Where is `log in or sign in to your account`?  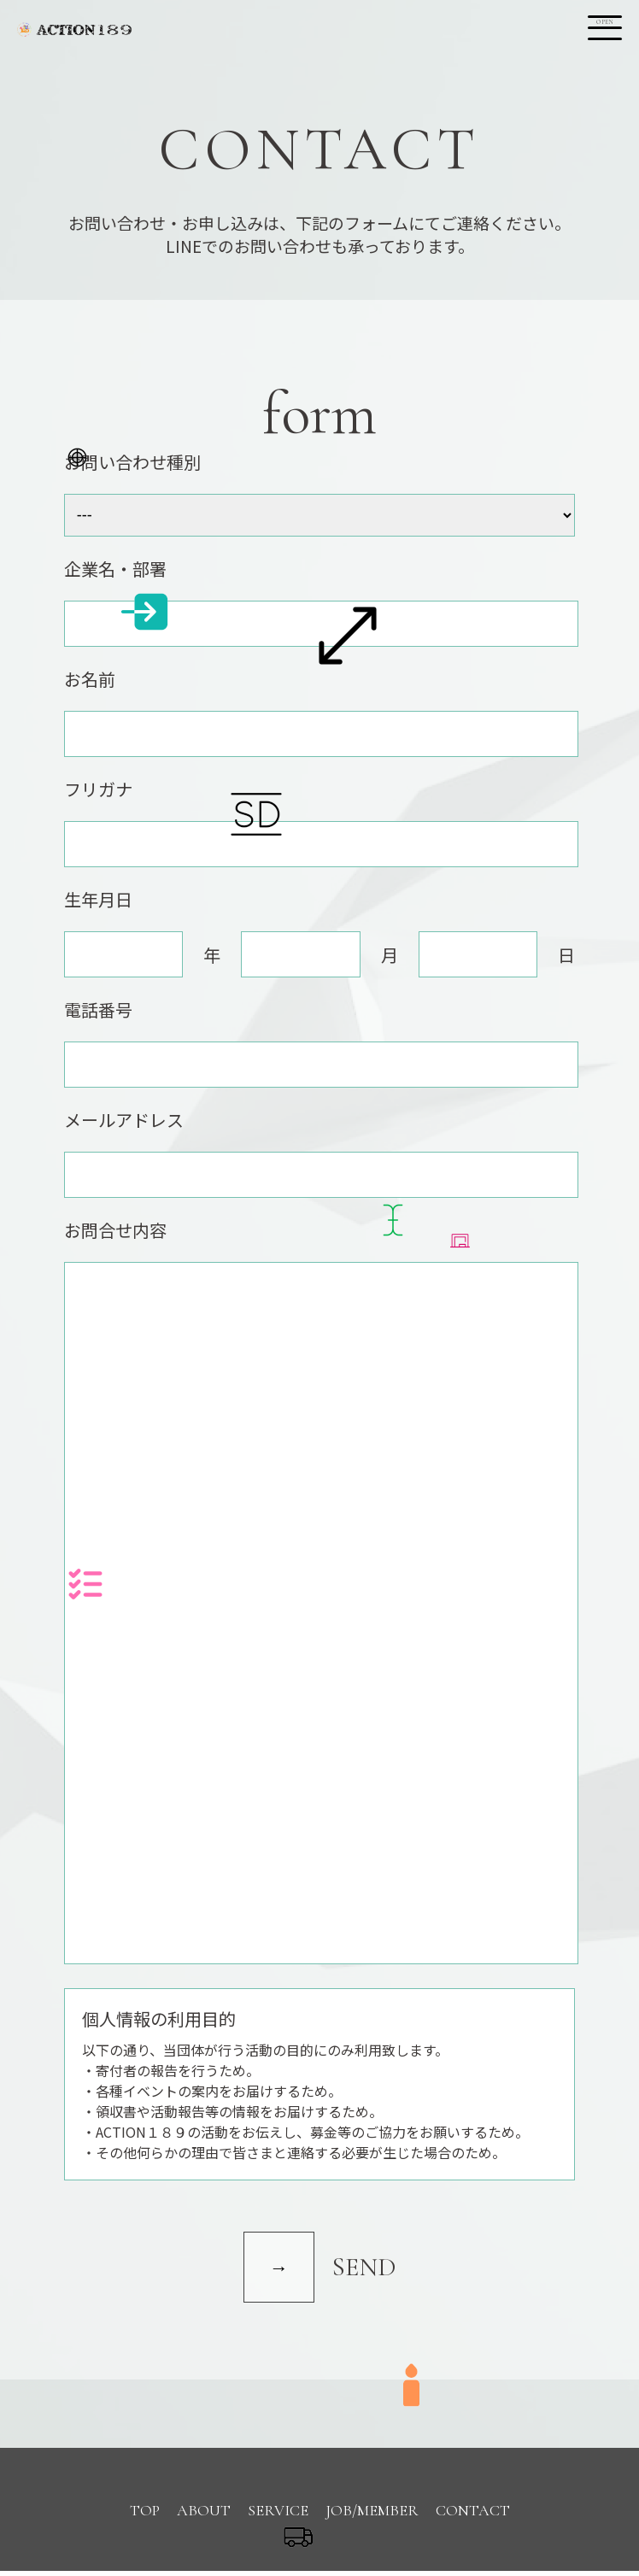
log in or sign in to your account is located at coordinates (144, 612).